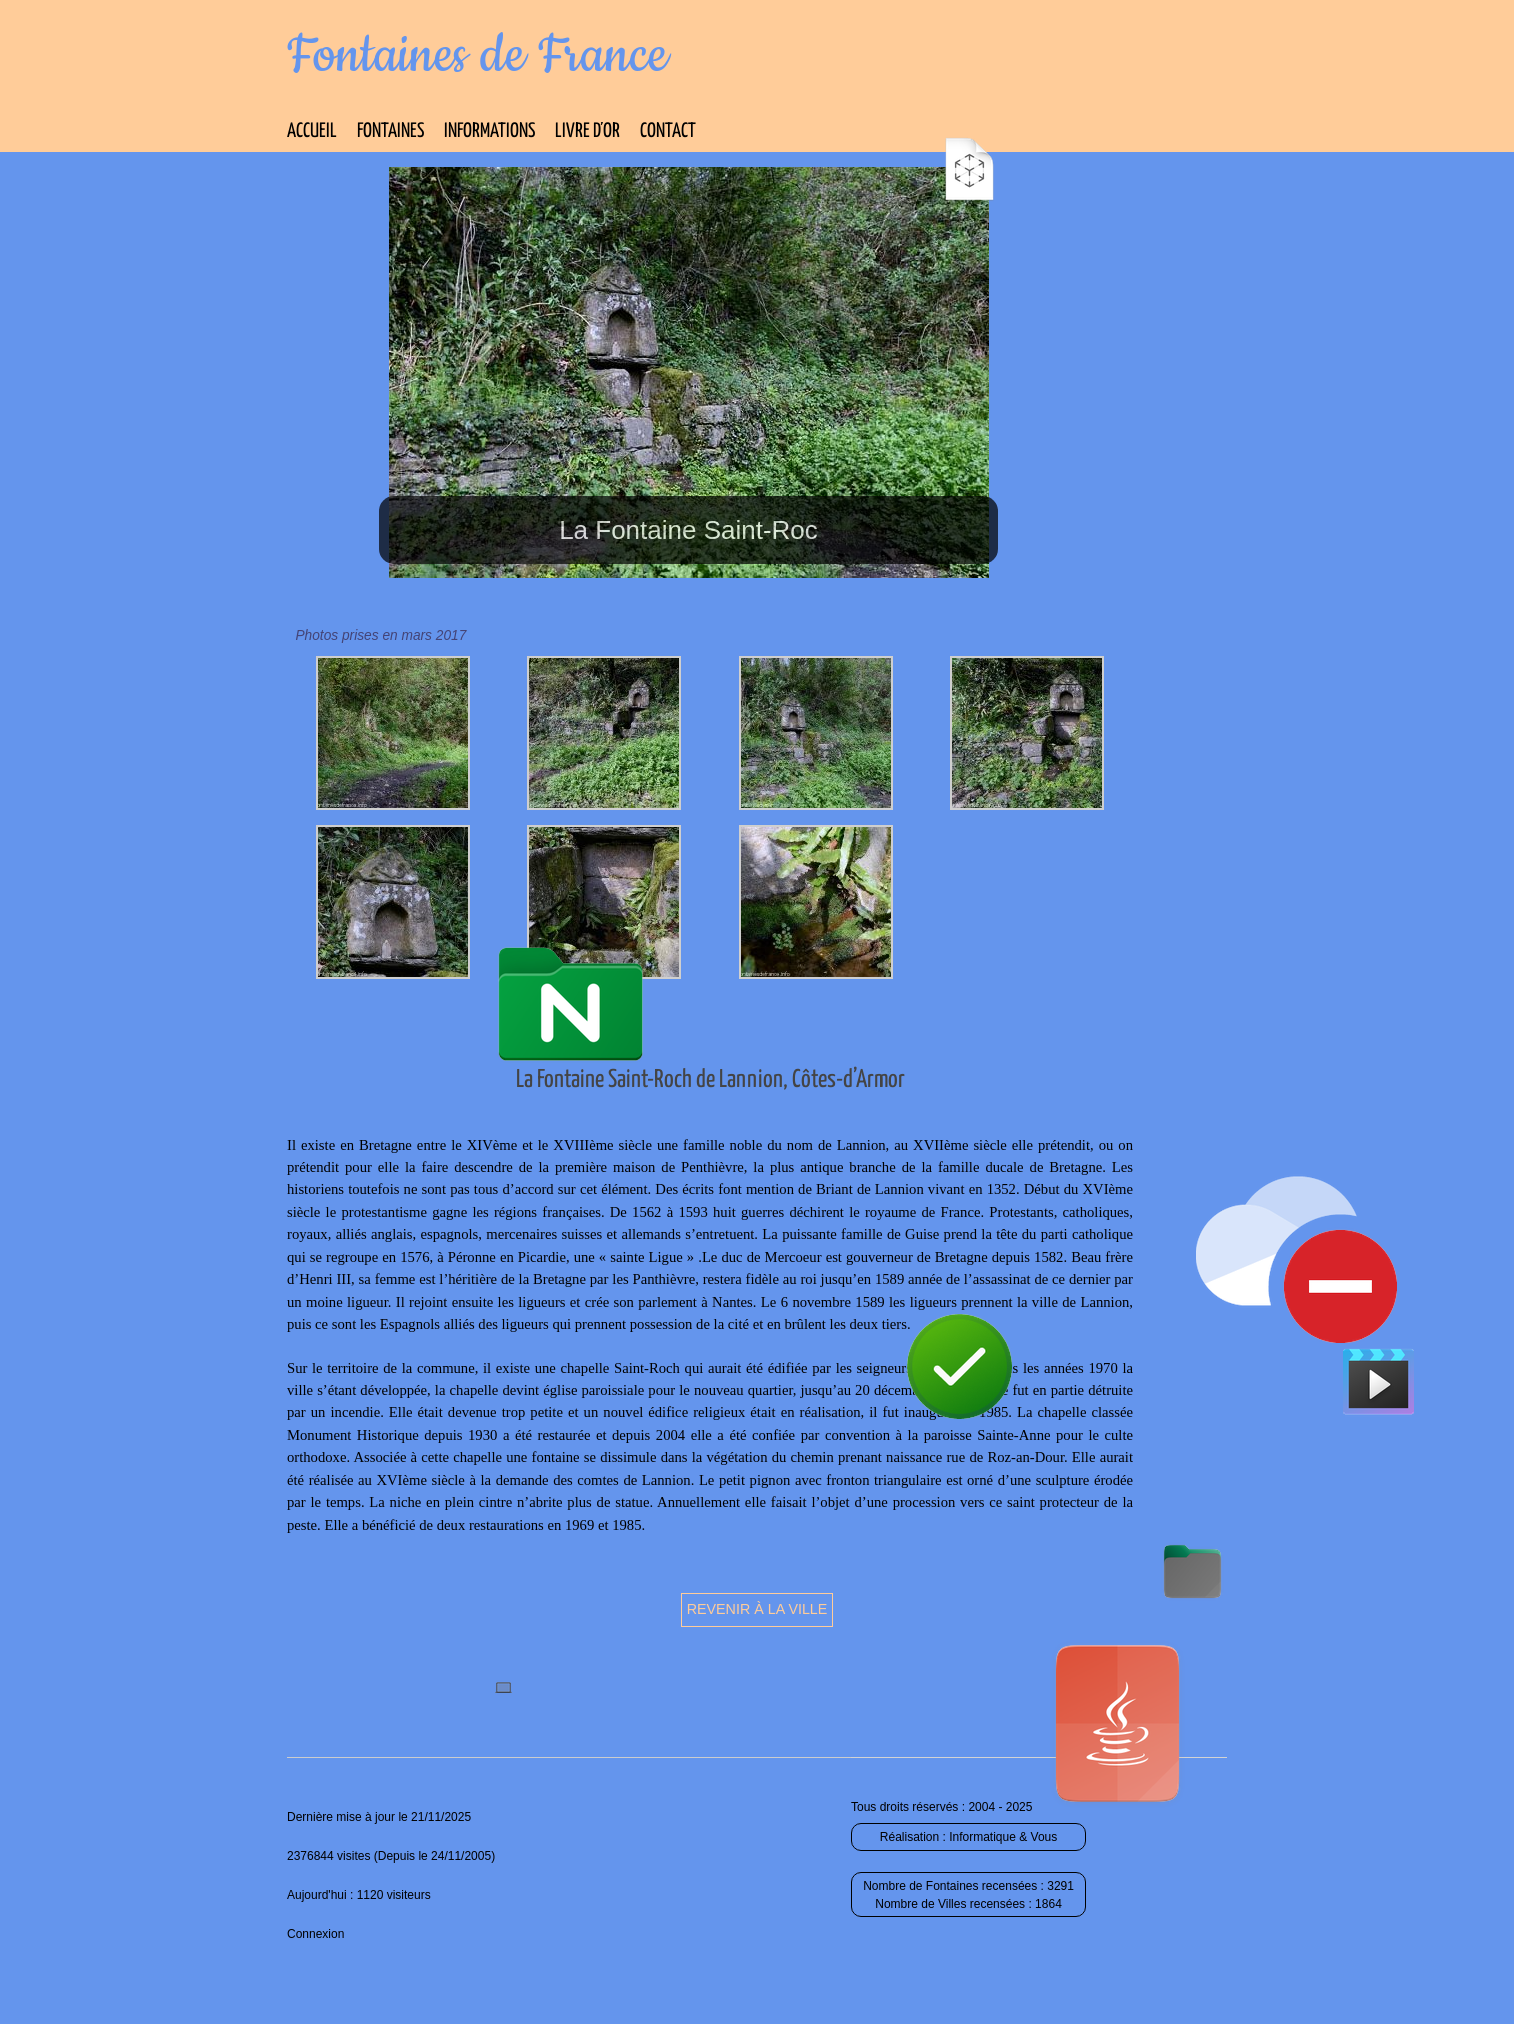 The width and height of the screenshot is (1514, 2024). Describe the element at coordinates (1117, 1723) in the screenshot. I see `indicates a java source code file` at that location.